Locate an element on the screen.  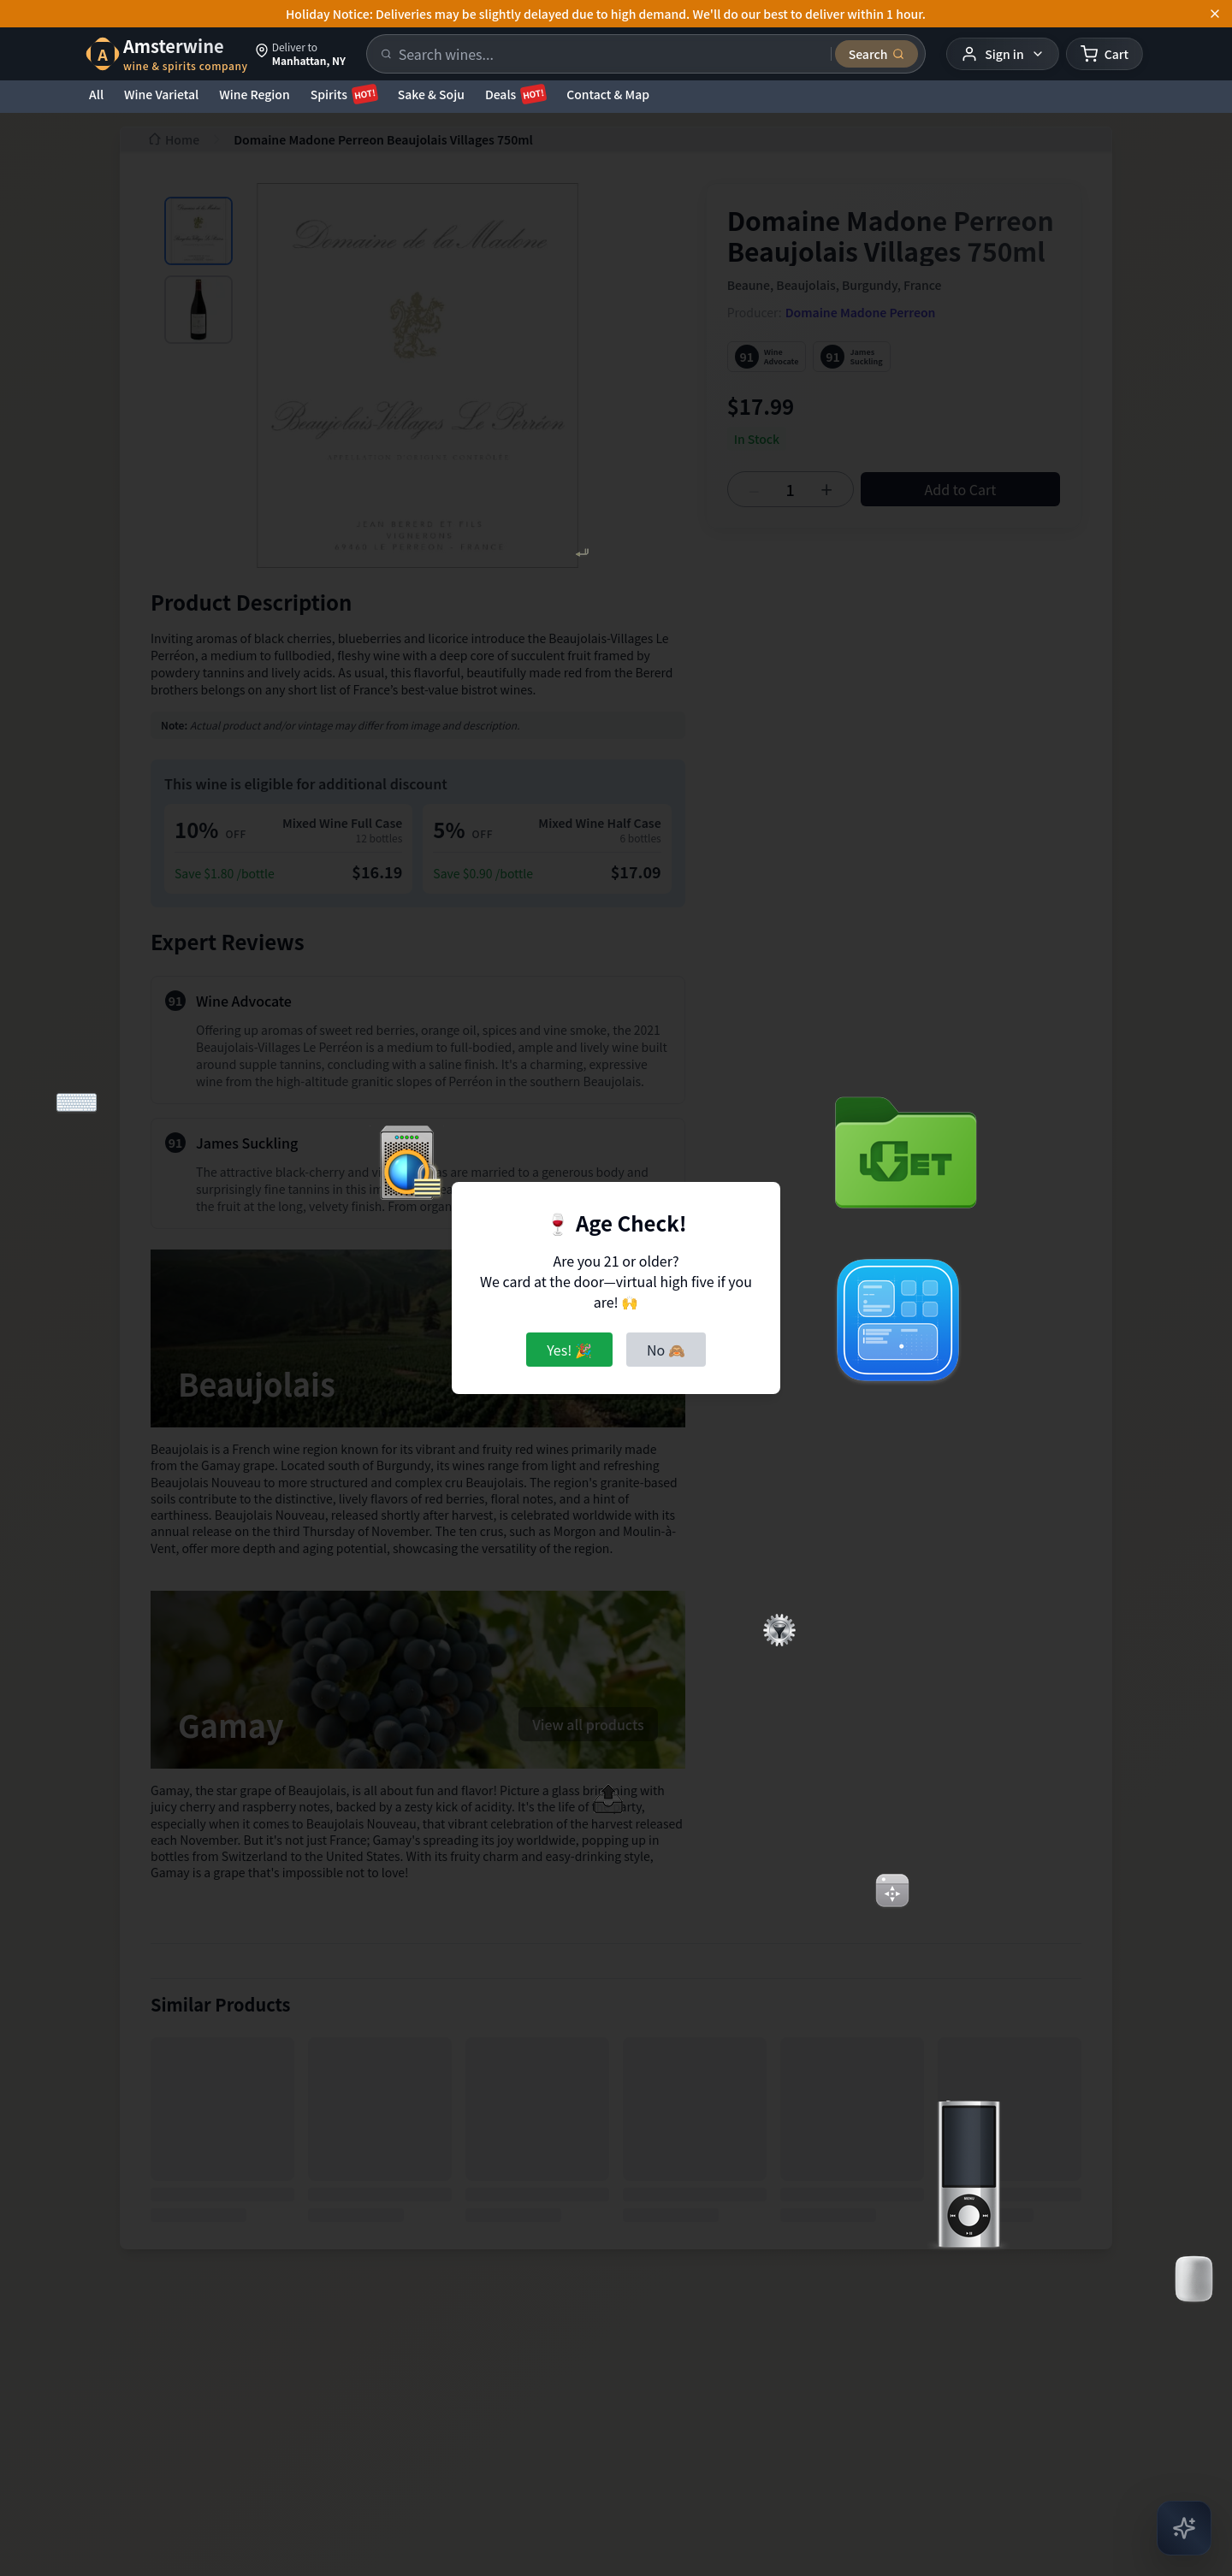
apple homepod smart speaker device is located at coordinates (1194, 2279).